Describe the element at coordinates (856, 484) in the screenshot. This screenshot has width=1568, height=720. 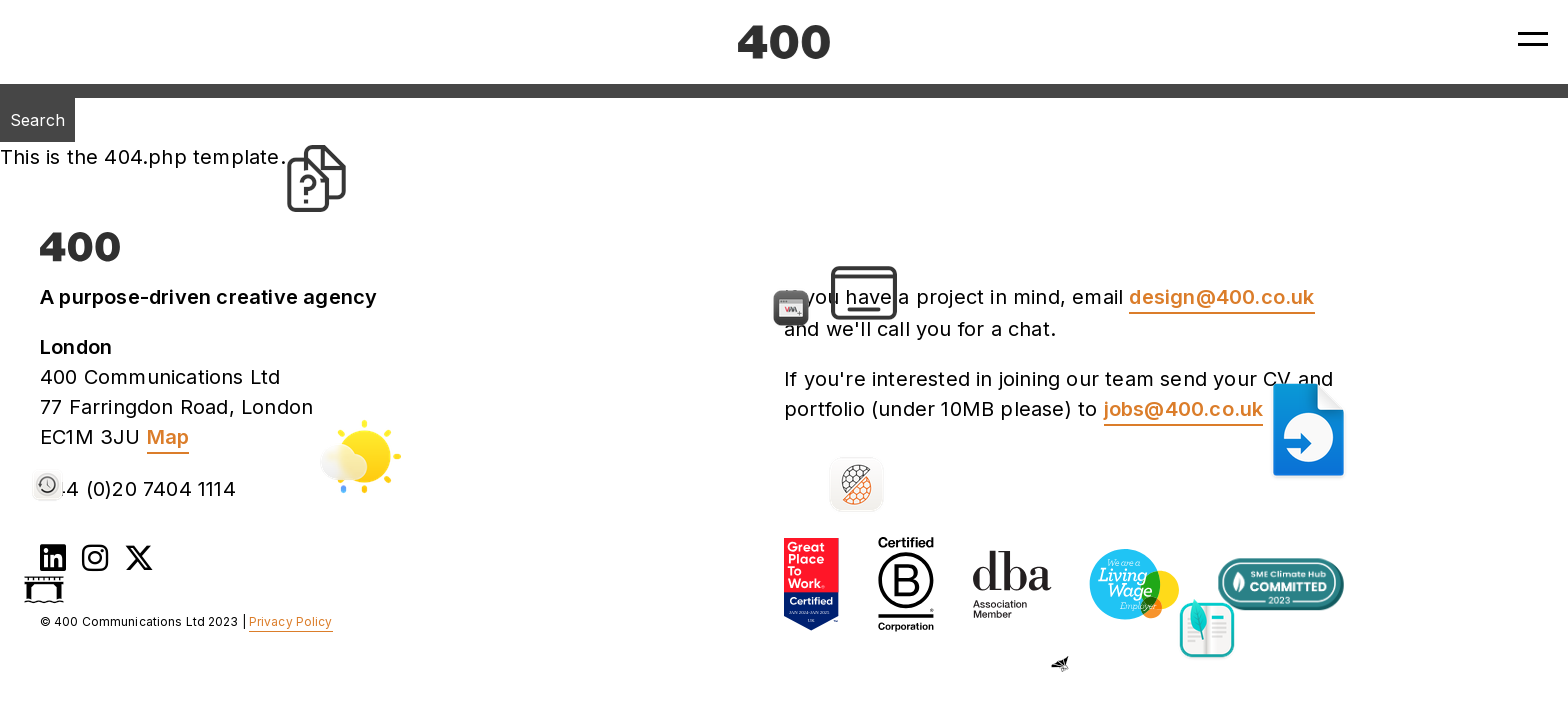
I see `open Prusa GCode Viewer app` at that location.